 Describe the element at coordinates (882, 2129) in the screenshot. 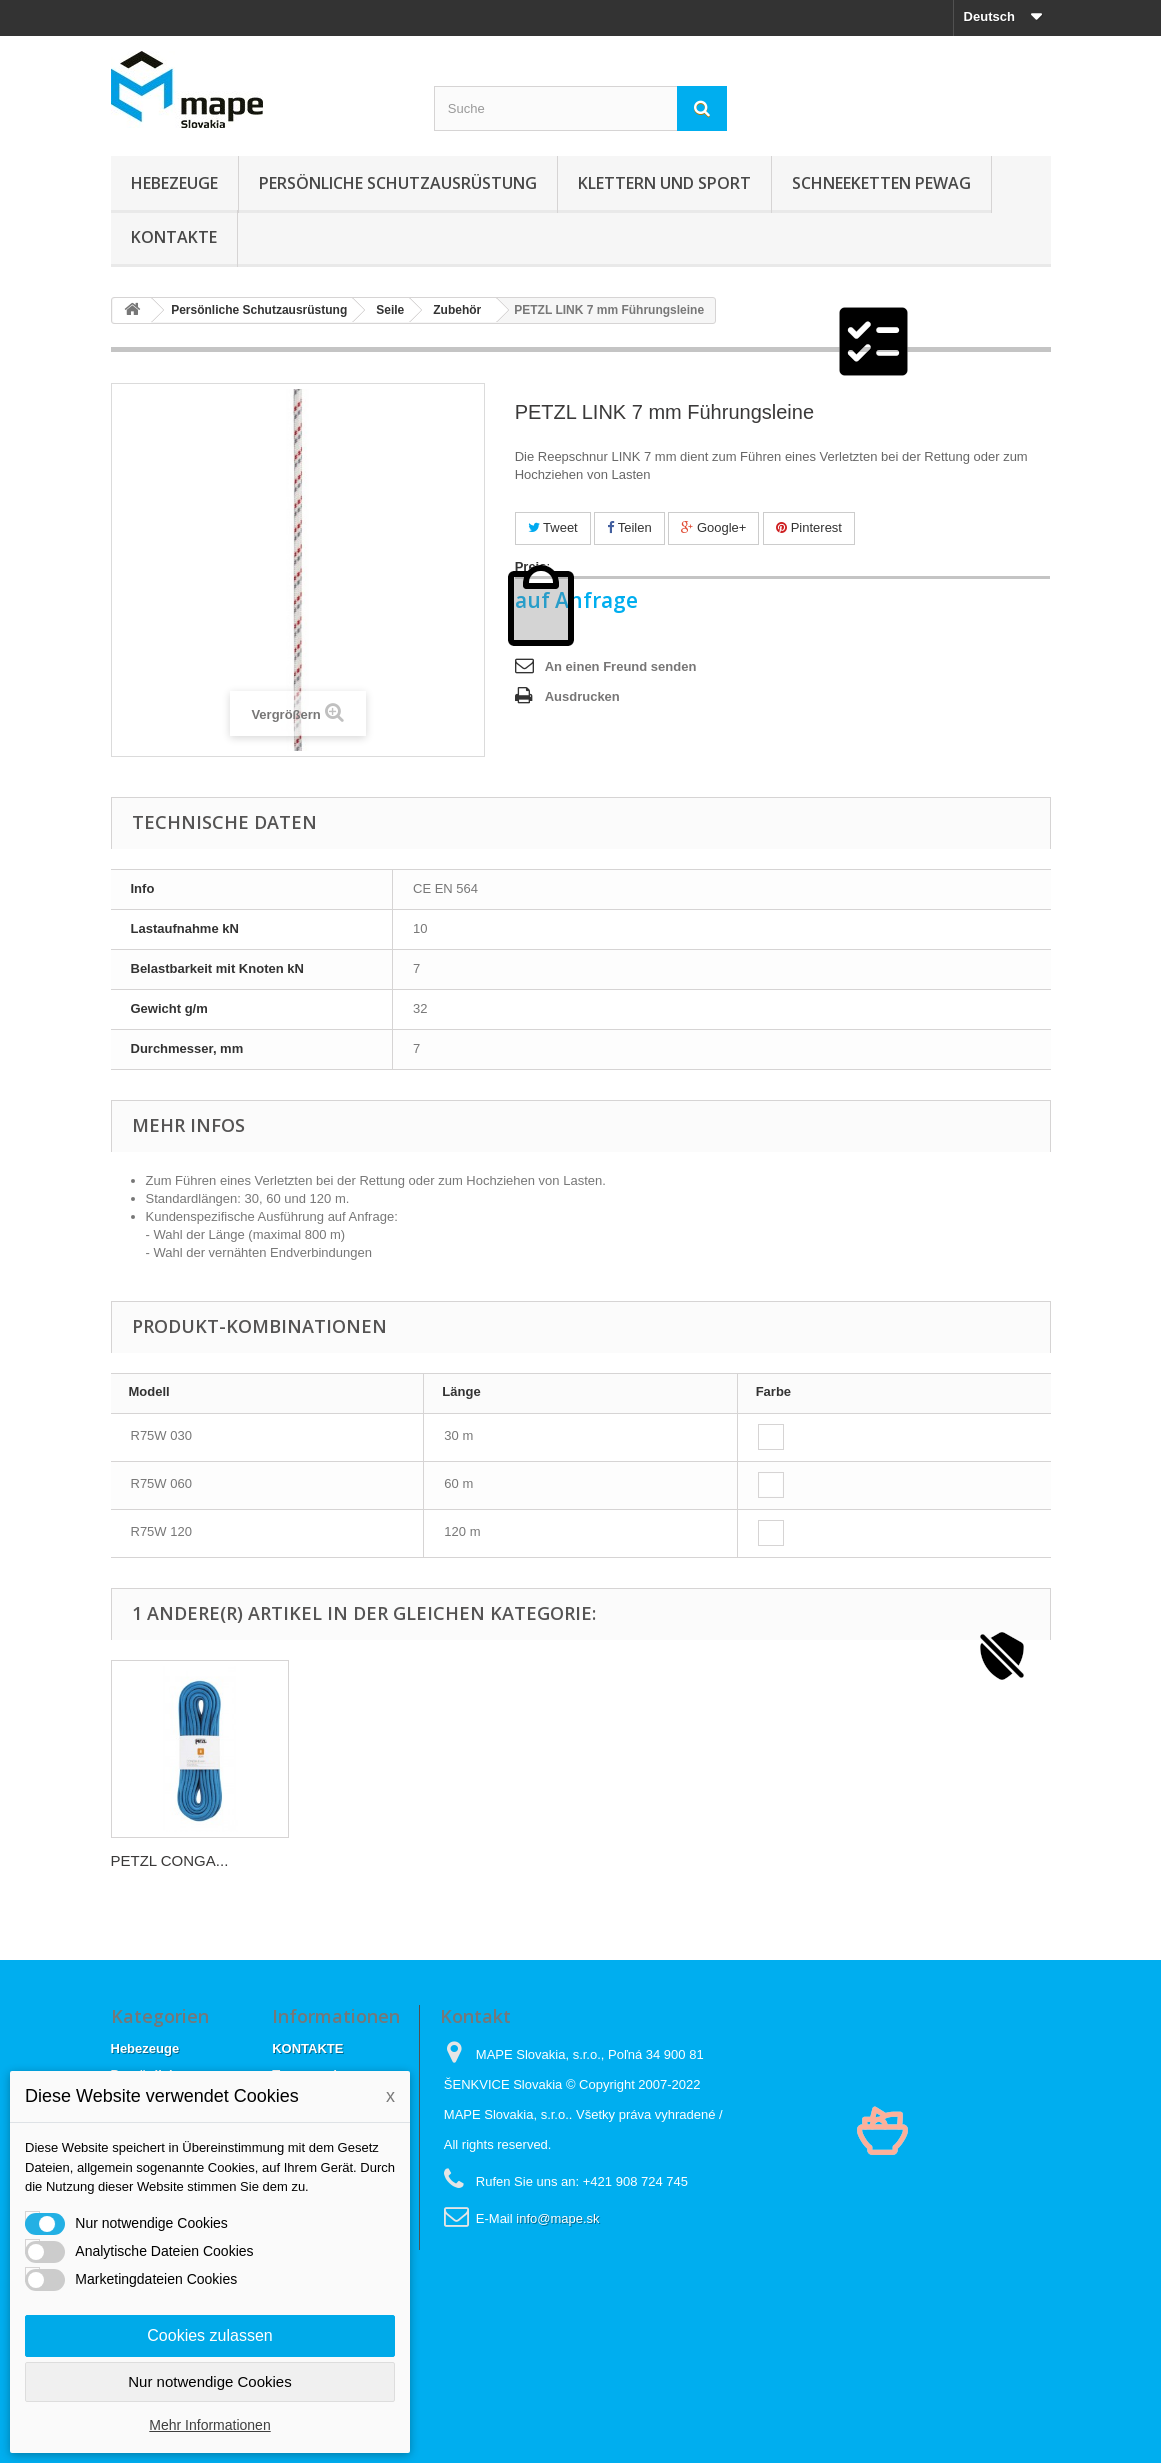

I see `view salad or healthy food options` at that location.